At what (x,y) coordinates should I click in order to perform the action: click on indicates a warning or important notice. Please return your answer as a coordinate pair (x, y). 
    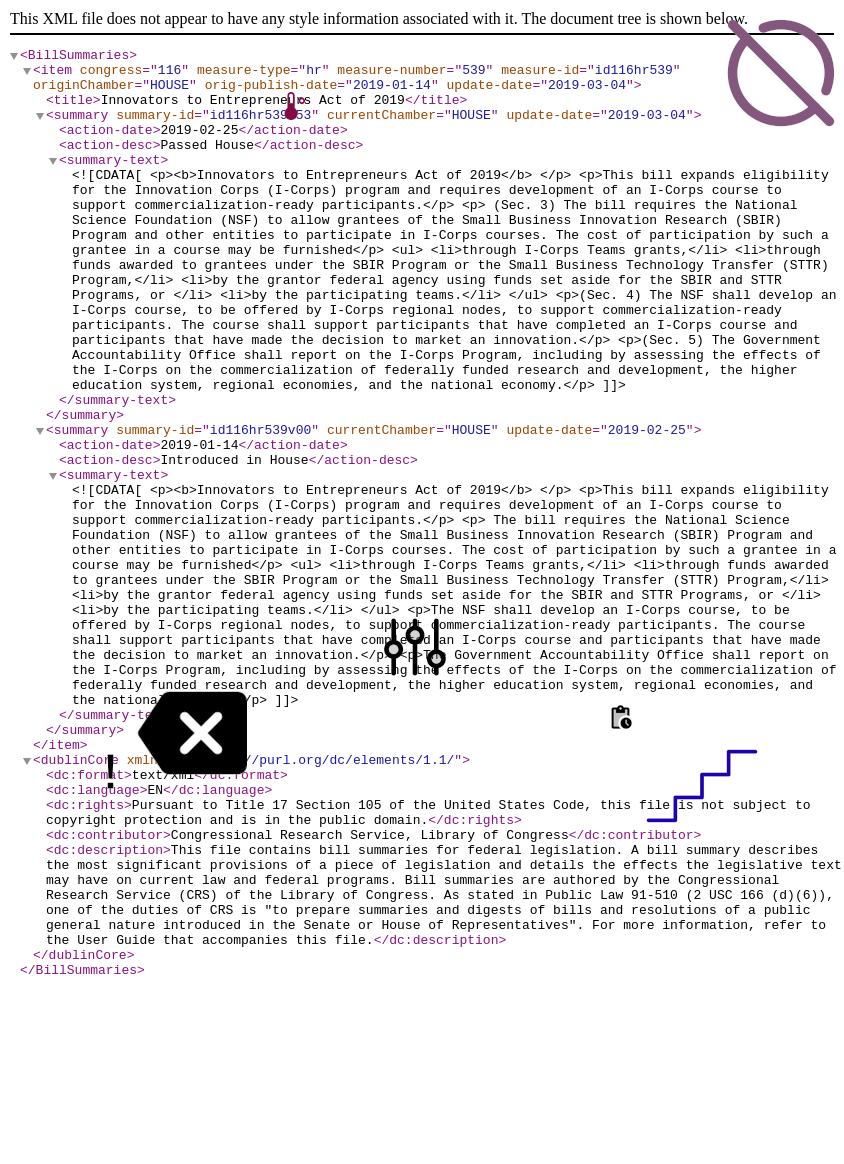
    Looking at the image, I should click on (110, 771).